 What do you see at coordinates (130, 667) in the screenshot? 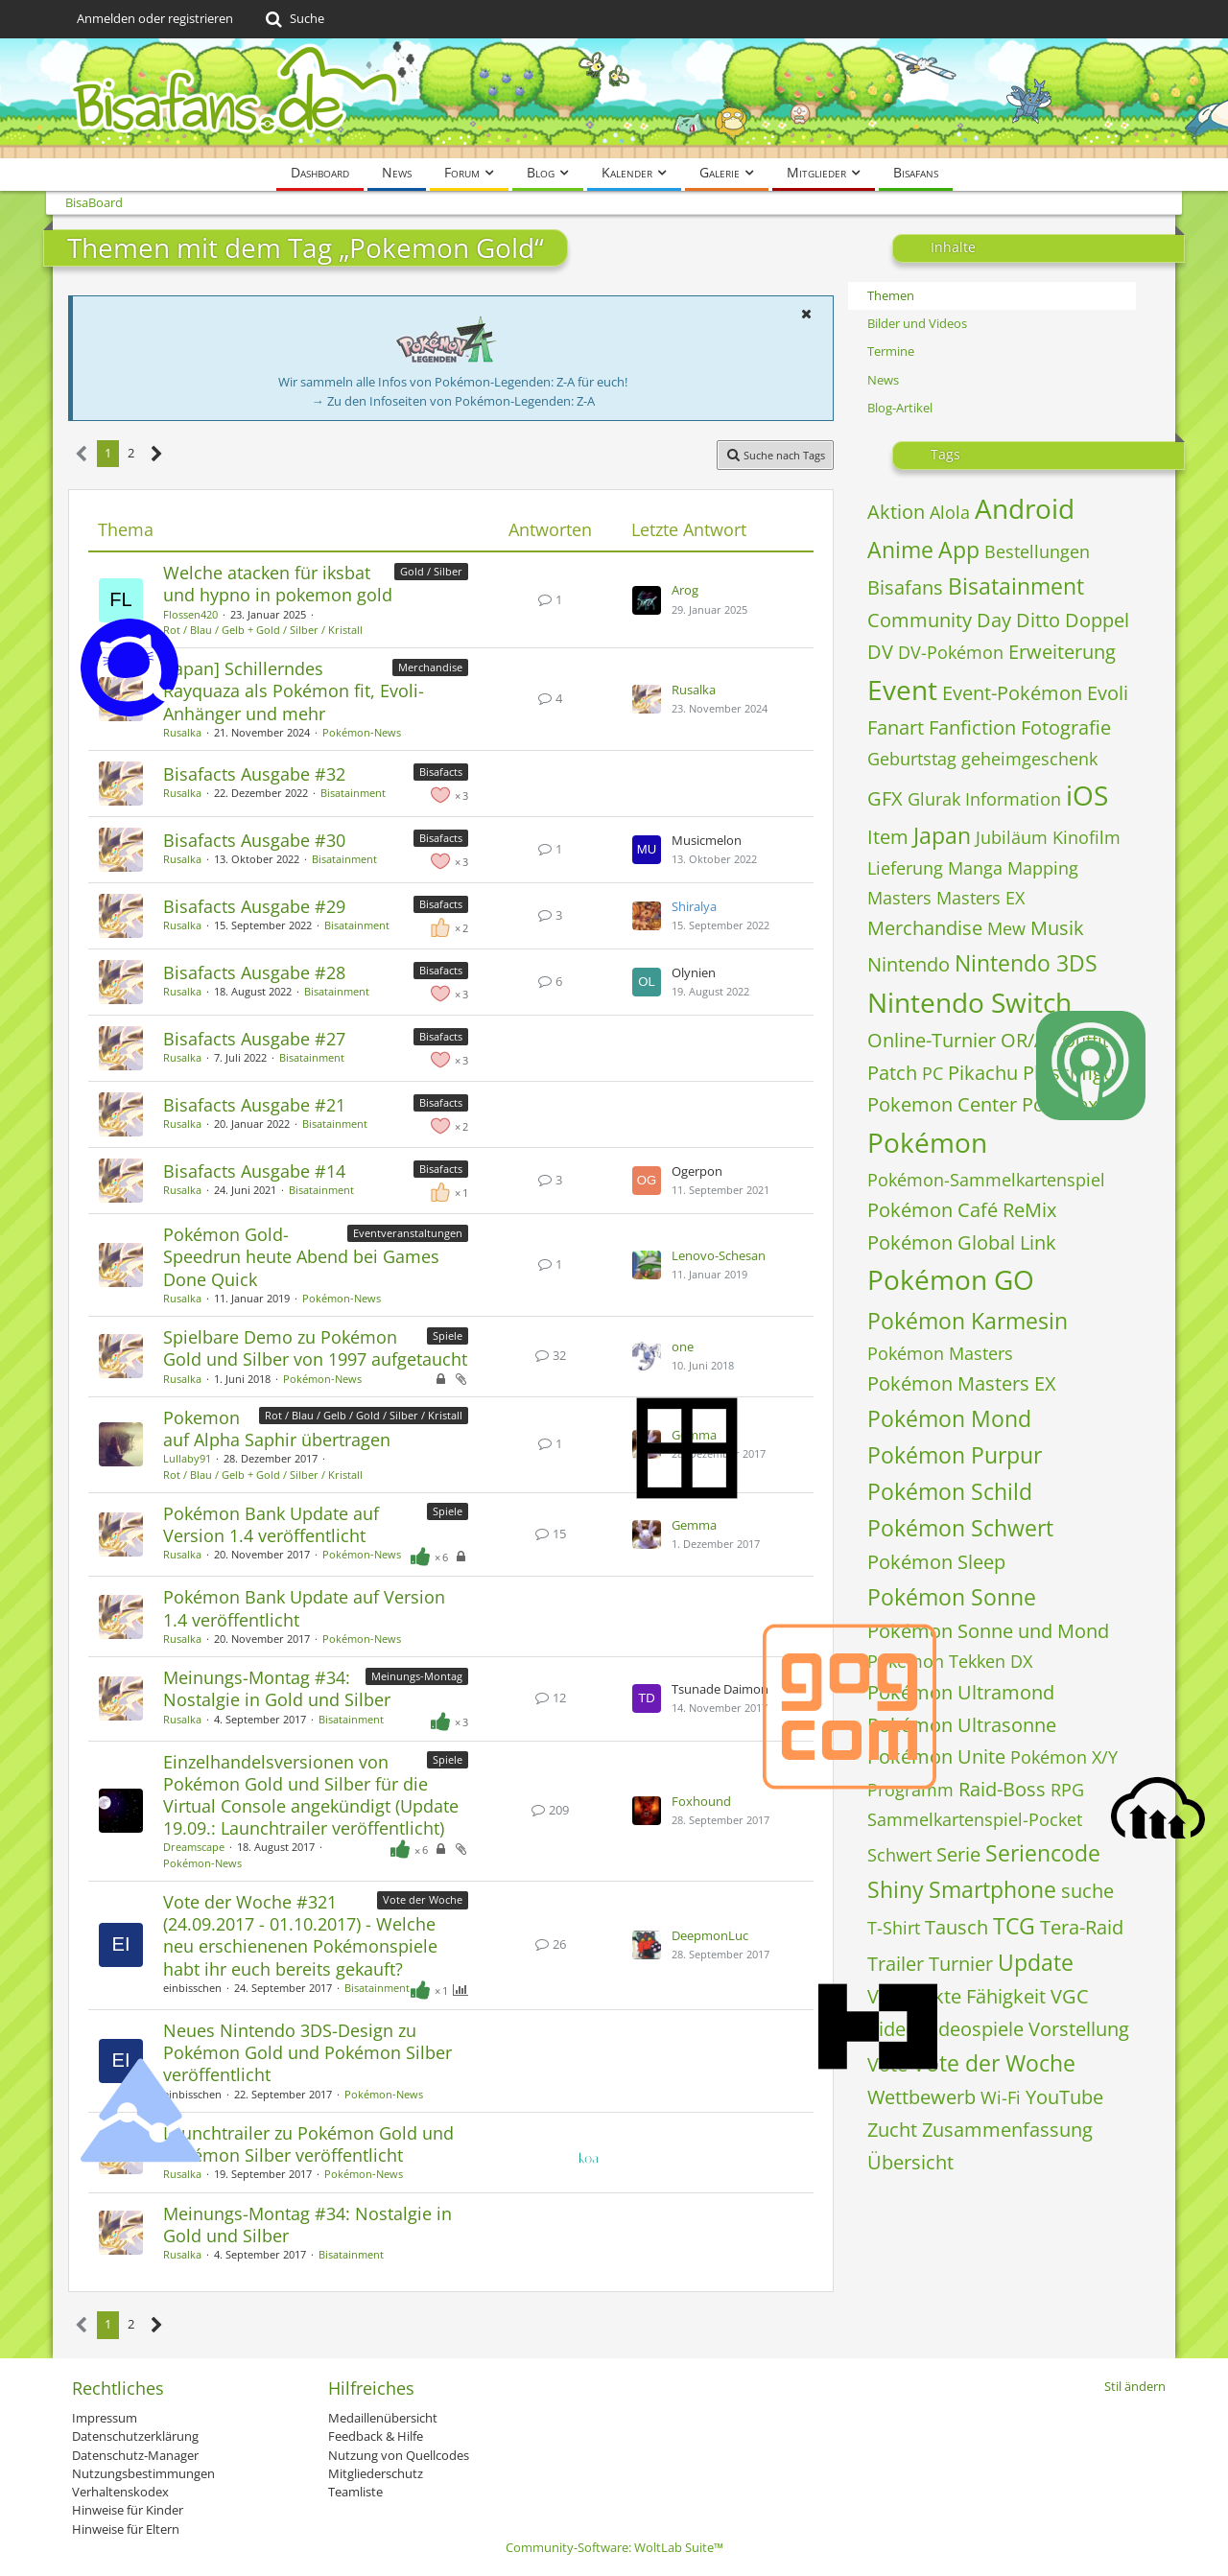
I see `visit qiita developer community` at bounding box center [130, 667].